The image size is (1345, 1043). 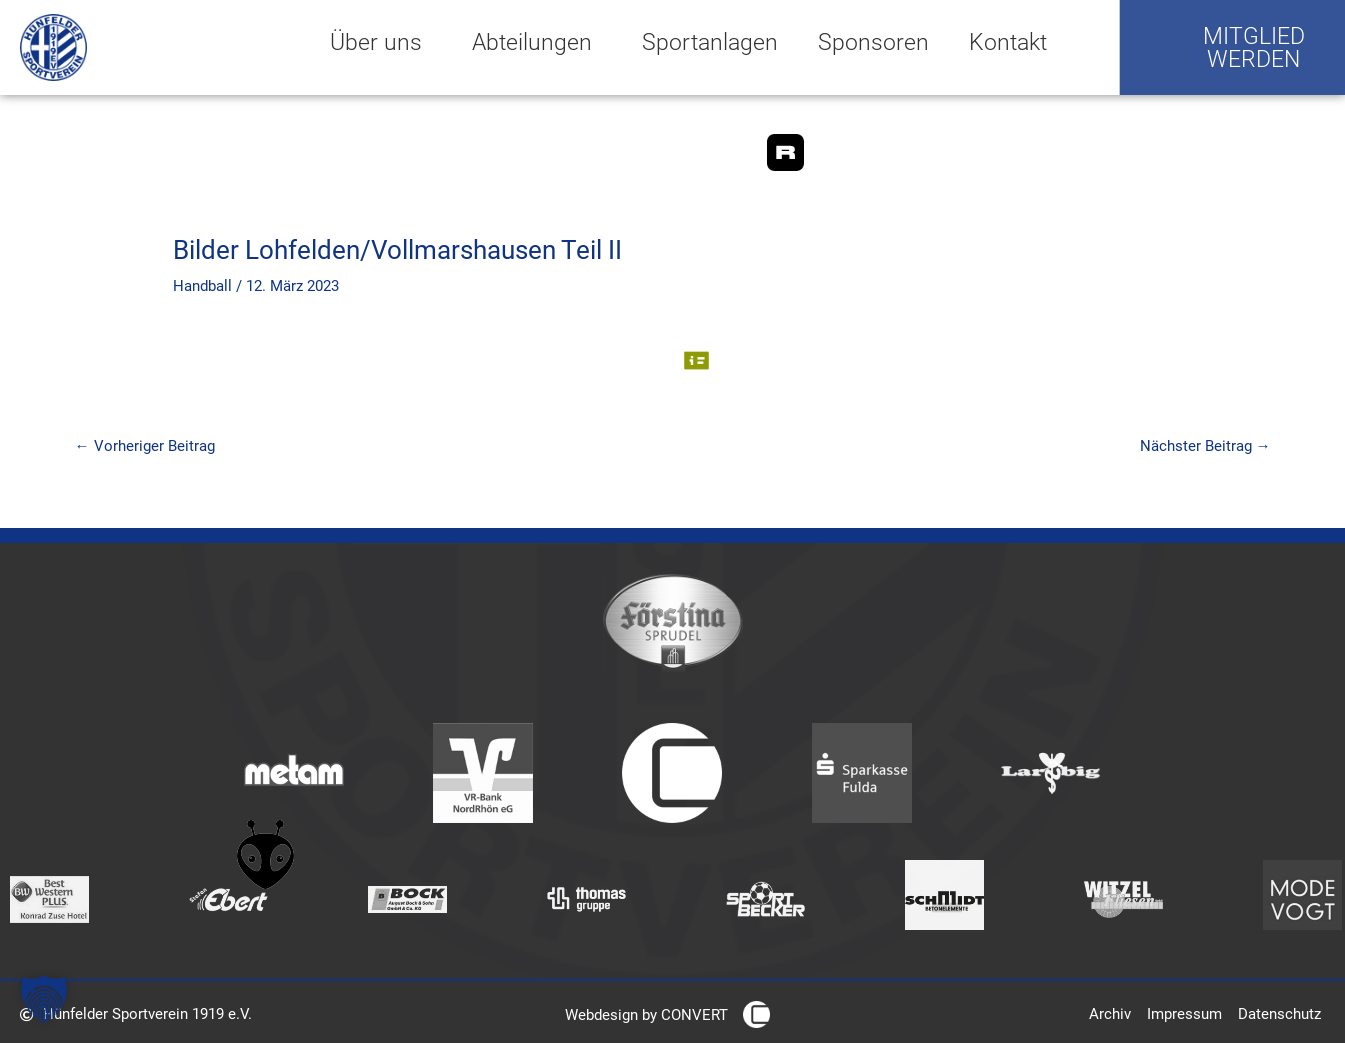 What do you see at coordinates (785, 152) in the screenshot?
I see `open the rarible NFT marketplace app` at bounding box center [785, 152].